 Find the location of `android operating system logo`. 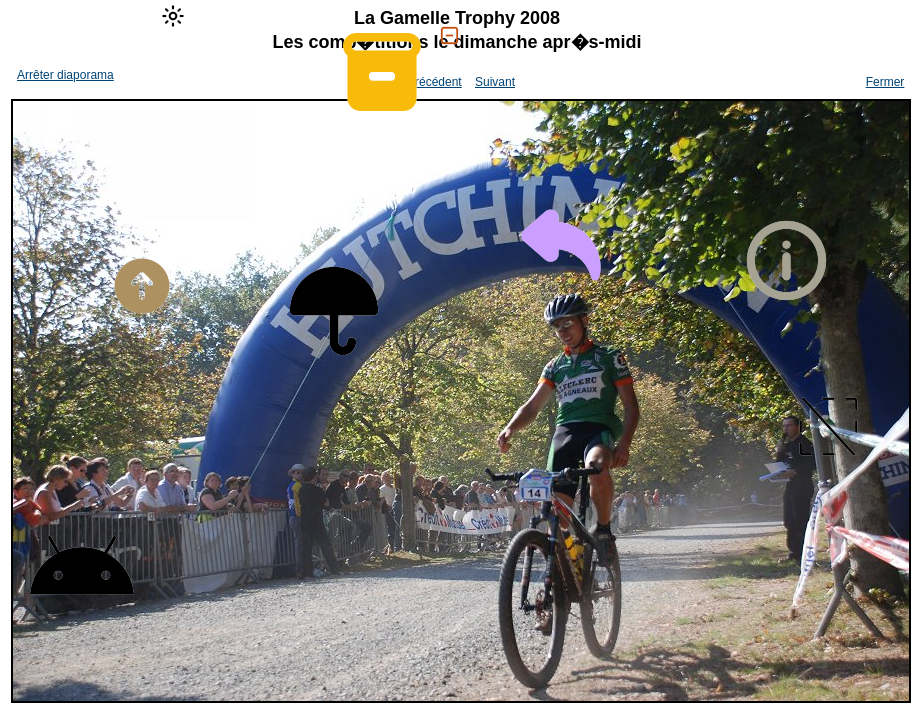

android operating system logo is located at coordinates (82, 565).